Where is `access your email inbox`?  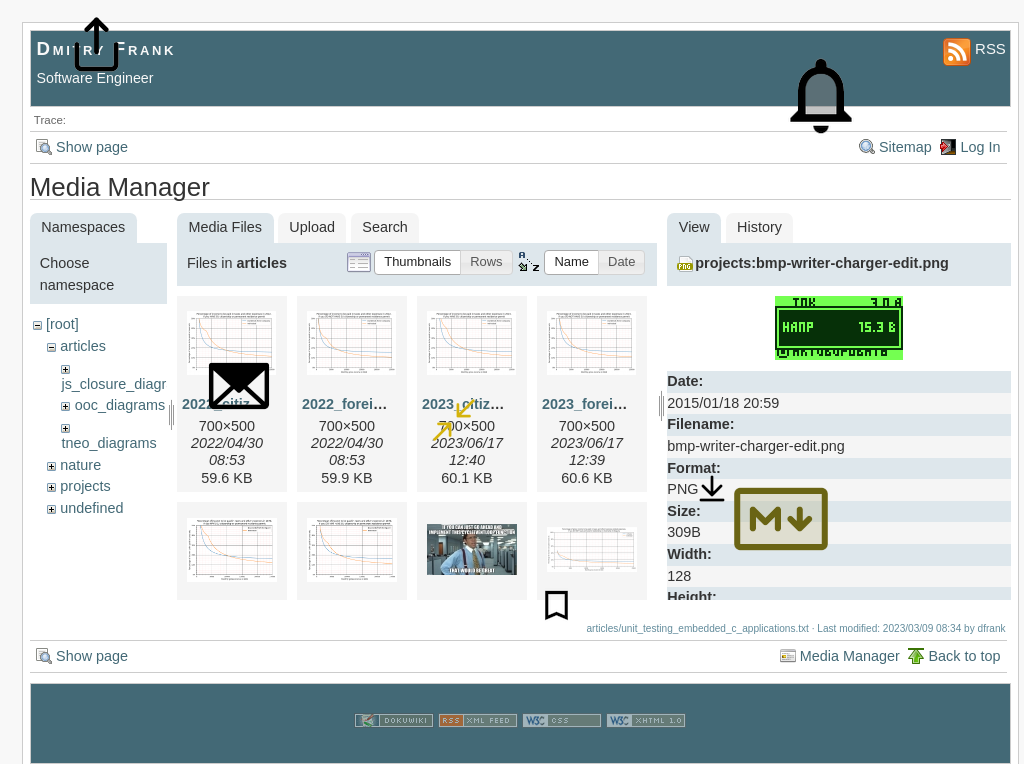
access your email inbox is located at coordinates (239, 386).